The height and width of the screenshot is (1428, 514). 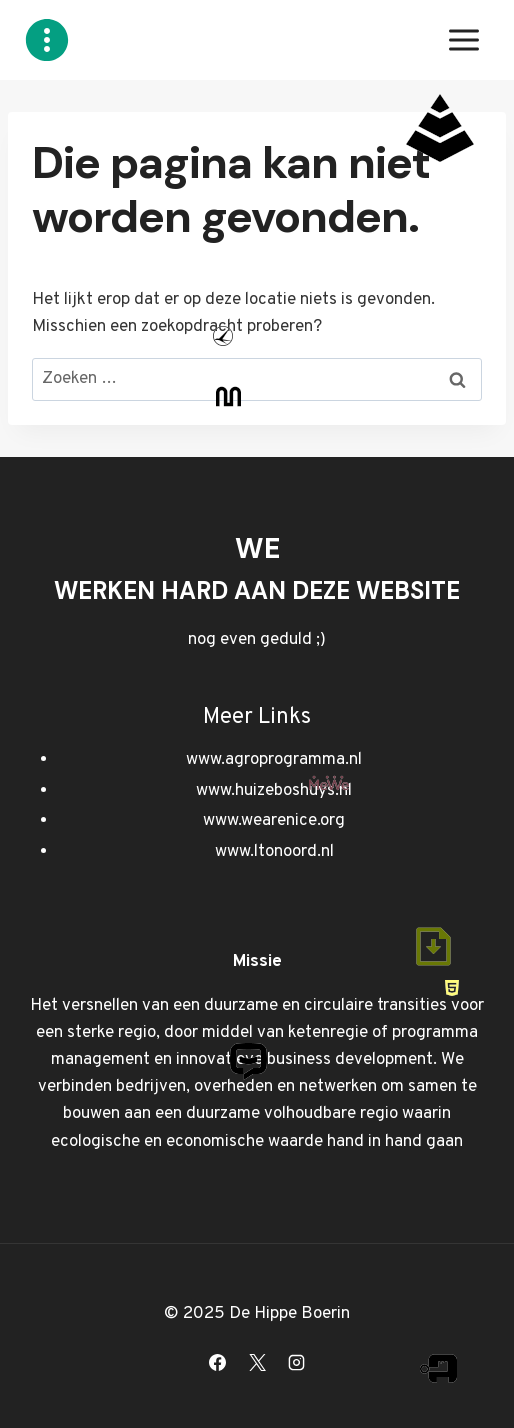 What do you see at coordinates (228, 396) in the screenshot?
I see `open mural collaborative workspace app` at bounding box center [228, 396].